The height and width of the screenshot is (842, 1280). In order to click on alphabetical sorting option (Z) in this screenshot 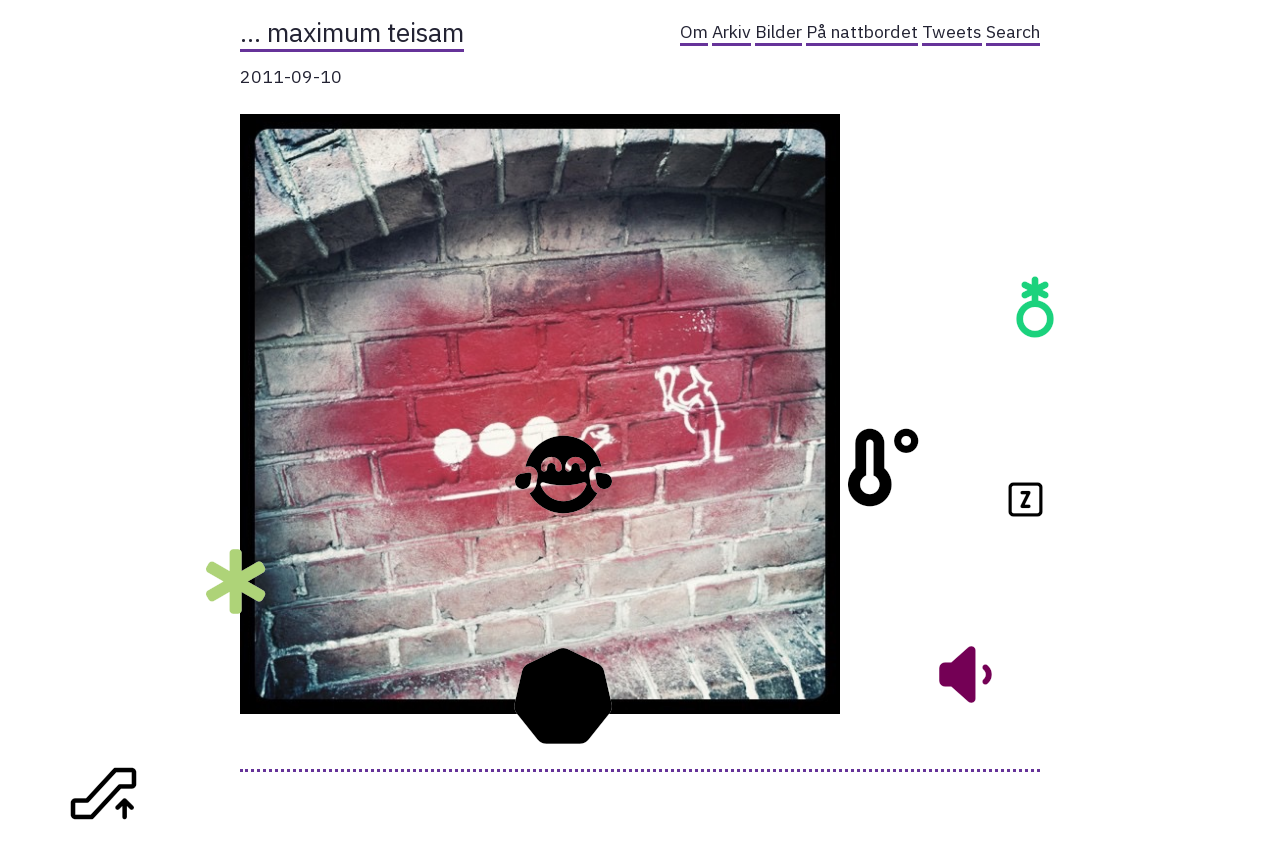, I will do `click(1025, 499)`.